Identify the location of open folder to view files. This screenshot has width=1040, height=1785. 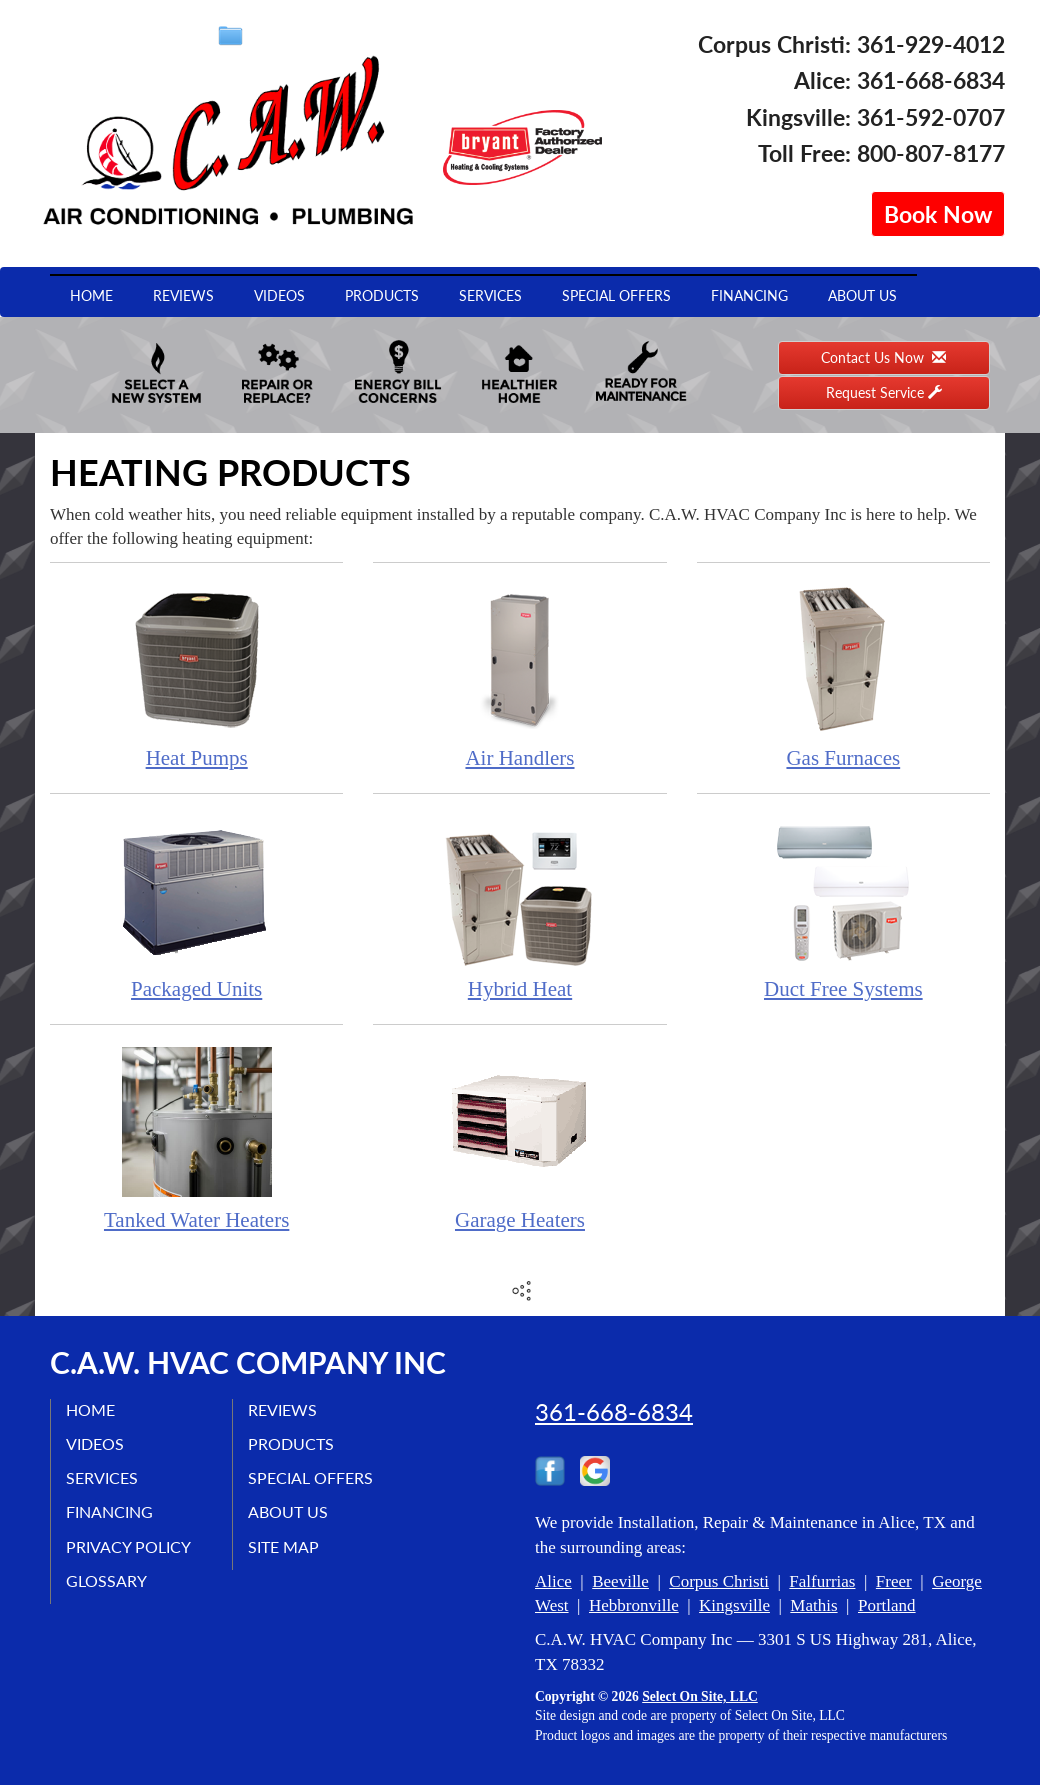
(230, 35).